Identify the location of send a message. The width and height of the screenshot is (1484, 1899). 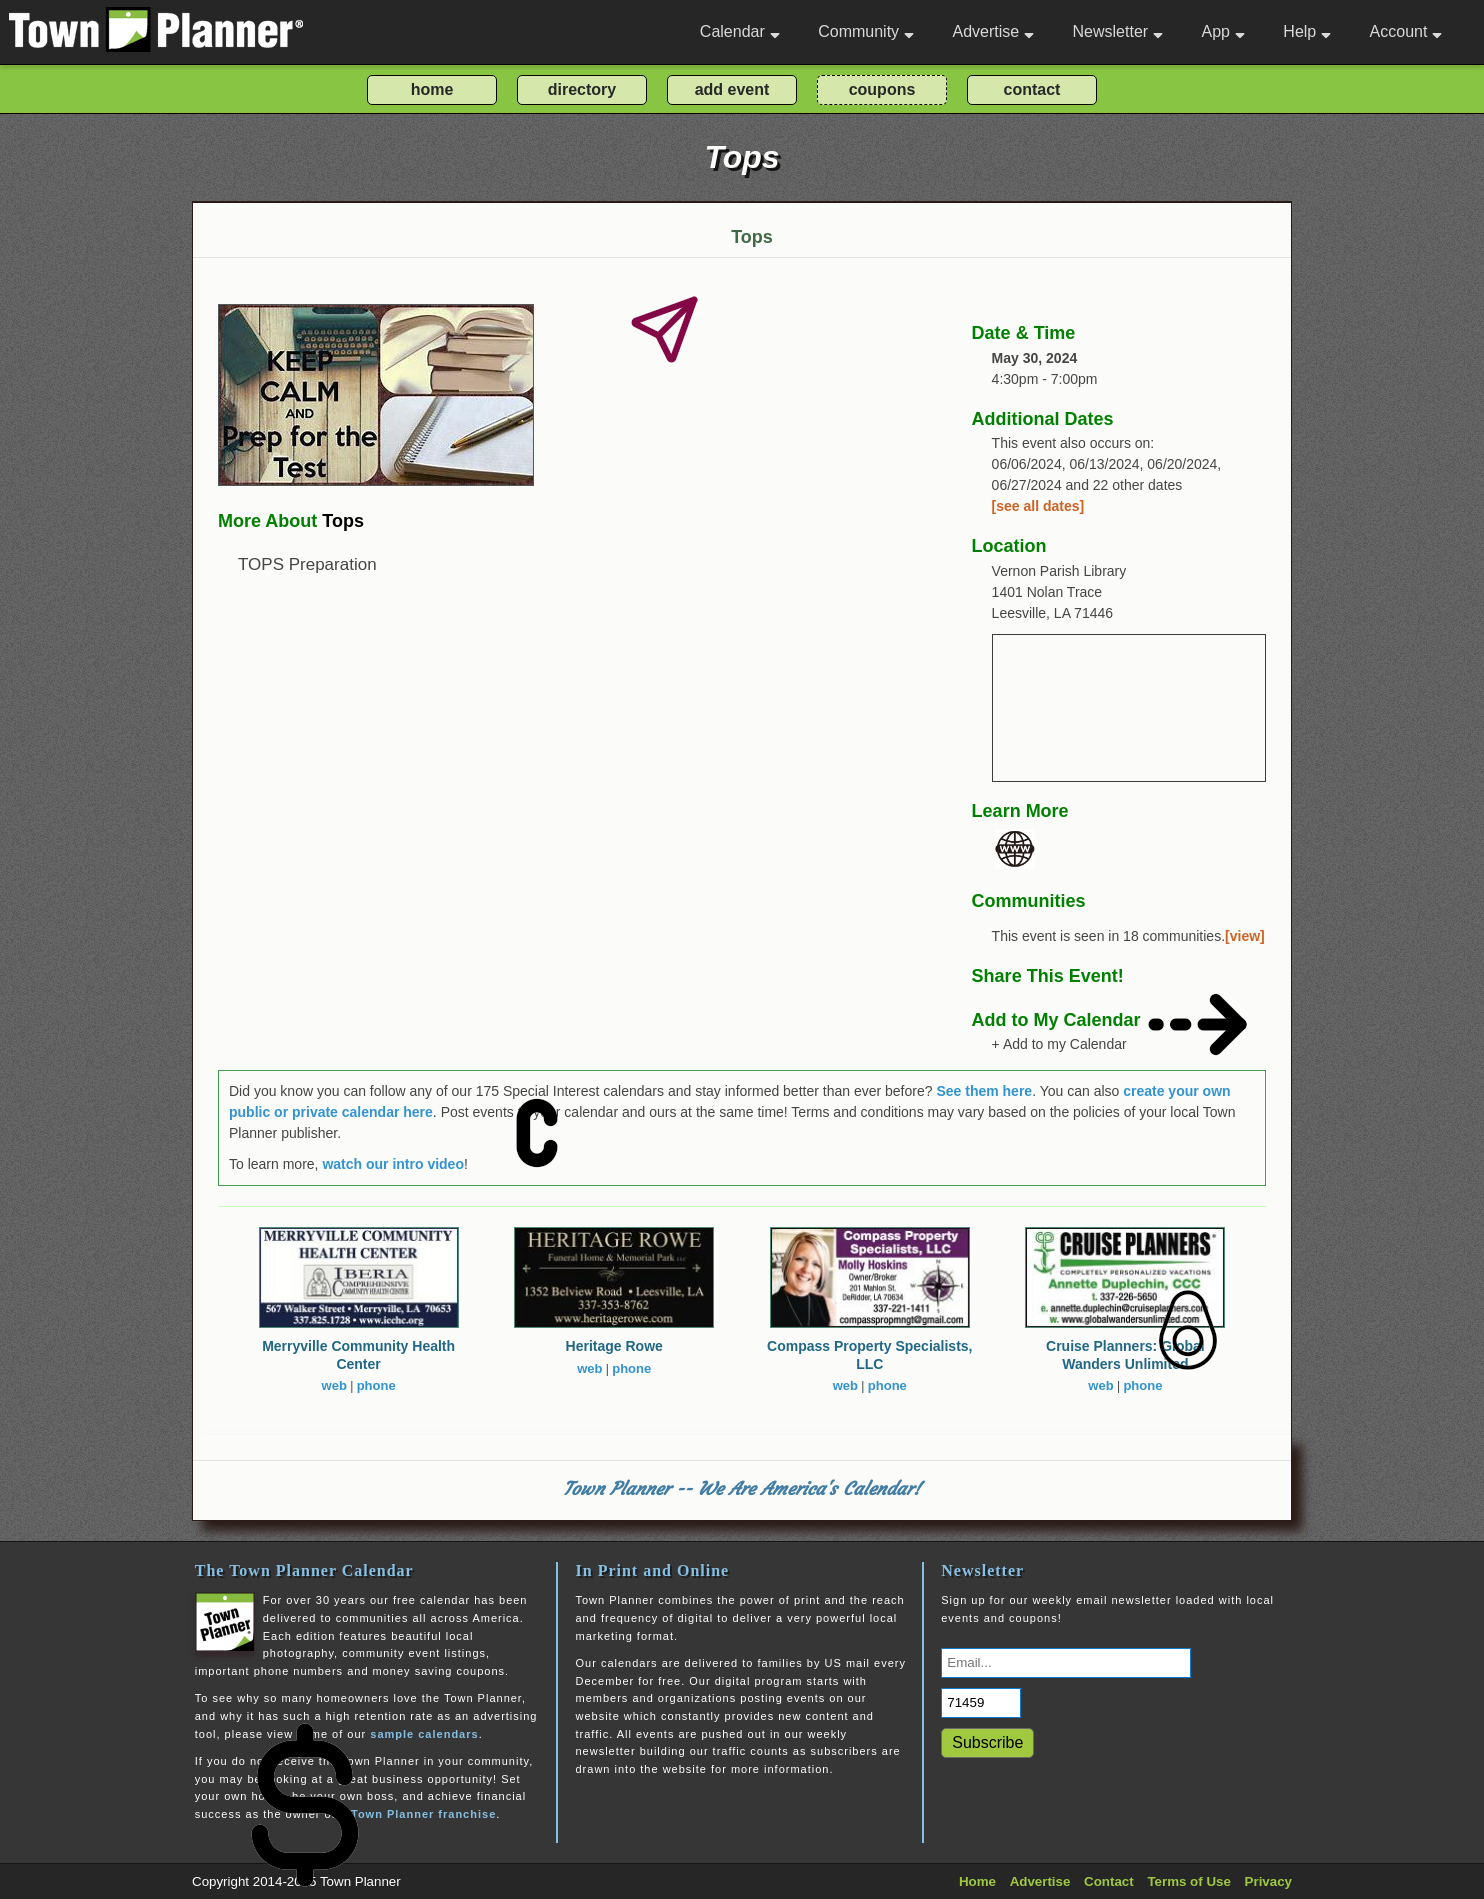
(665, 329).